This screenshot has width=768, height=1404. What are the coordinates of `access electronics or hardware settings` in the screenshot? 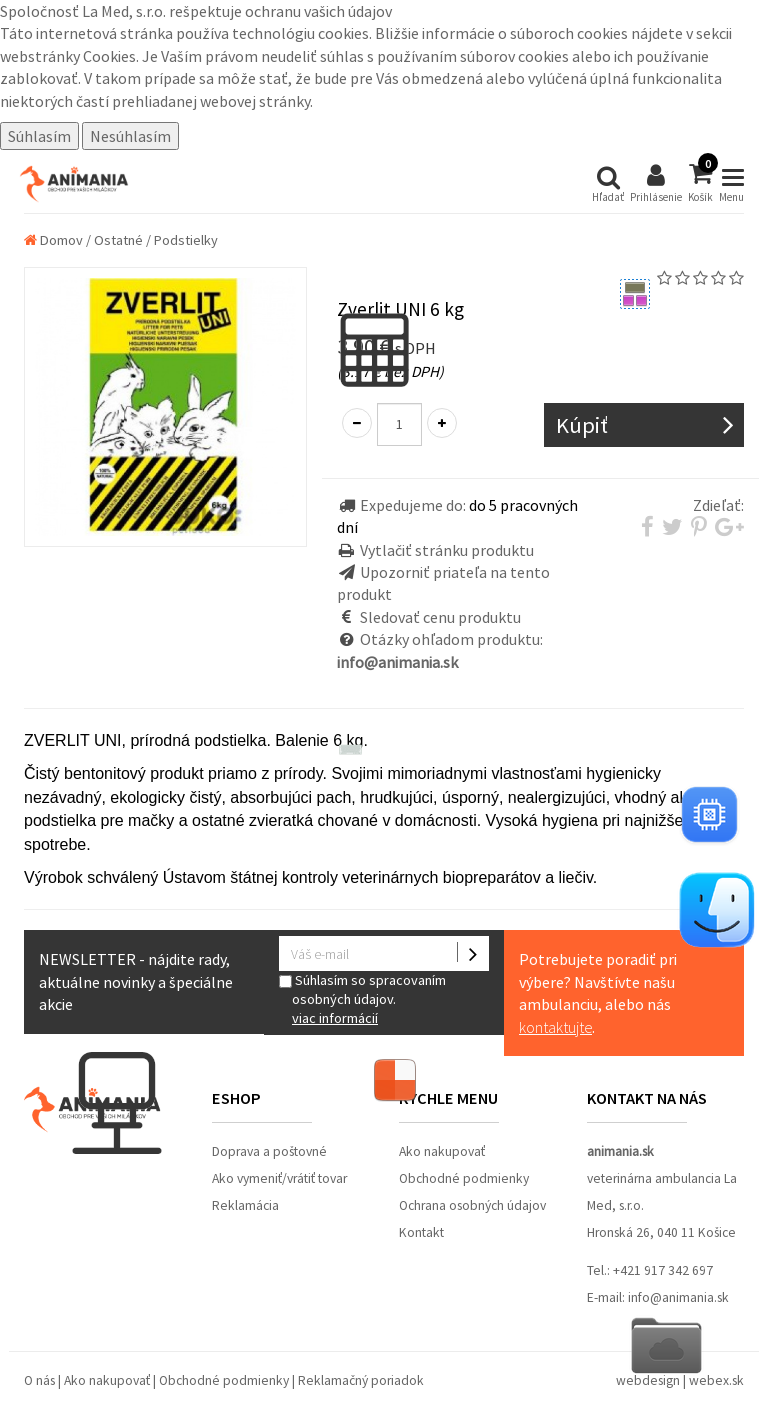 It's located at (709, 815).